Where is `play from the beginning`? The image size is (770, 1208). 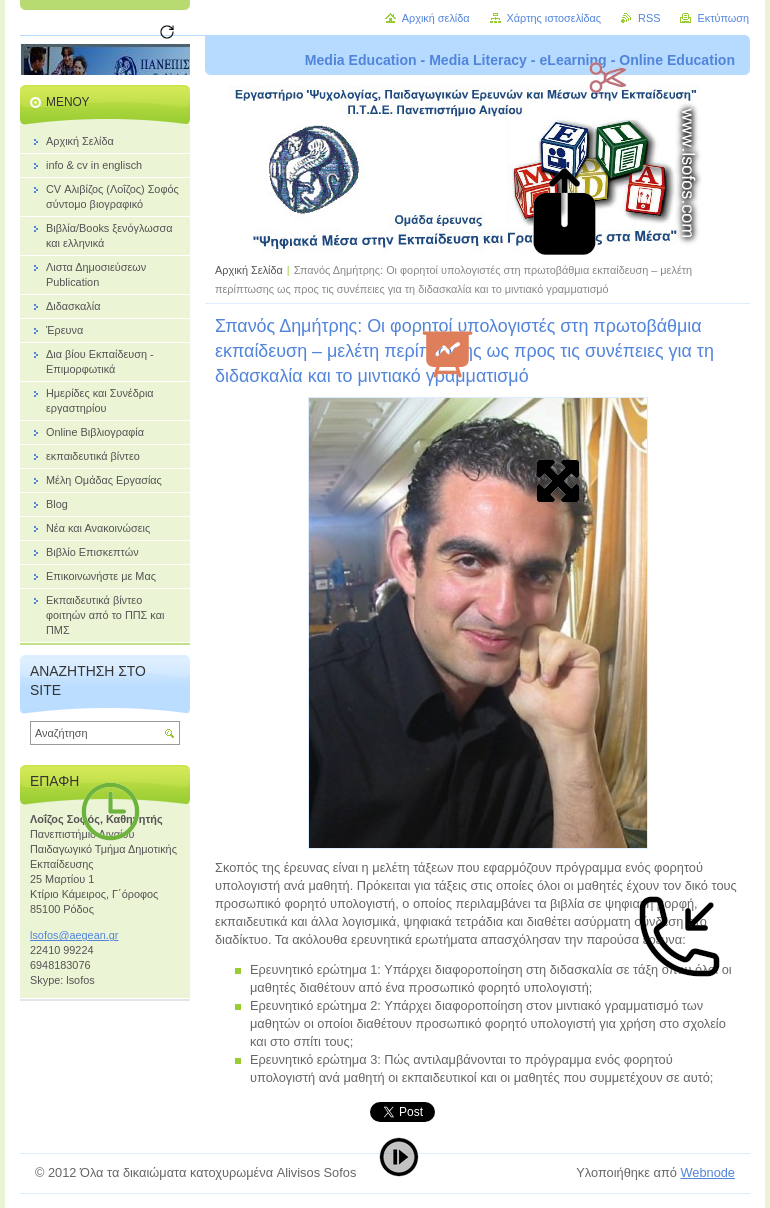
play from the beginning is located at coordinates (399, 1157).